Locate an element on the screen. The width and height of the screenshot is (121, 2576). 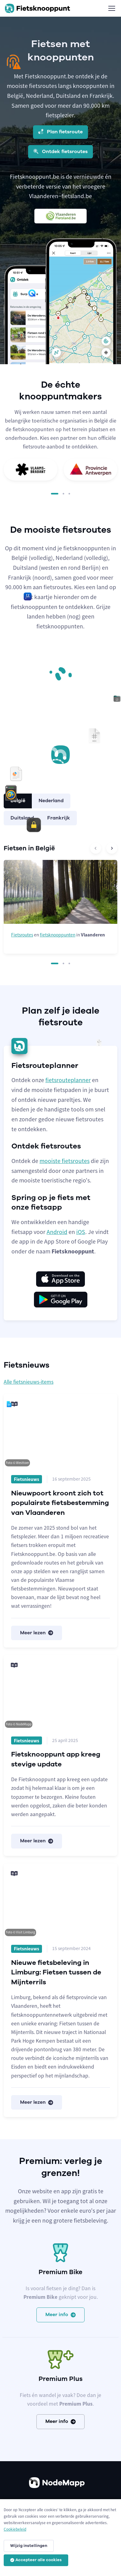
open a hexadecimal data file is located at coordinates (94, 736).